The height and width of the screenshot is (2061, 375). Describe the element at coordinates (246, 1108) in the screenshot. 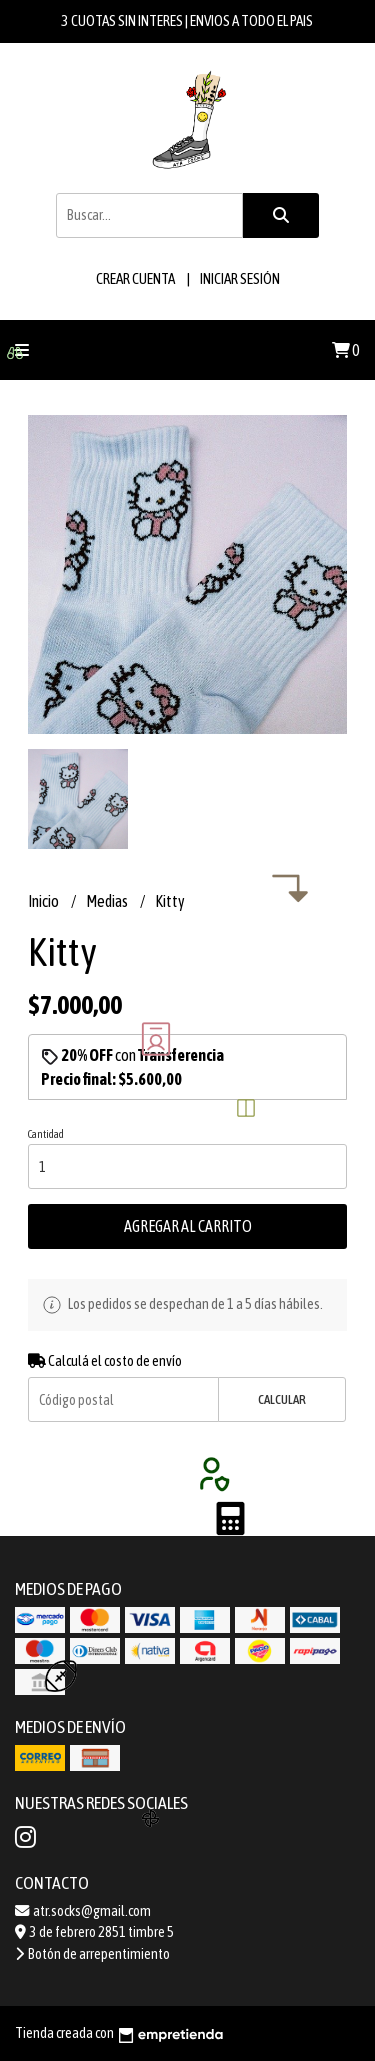

I see `split view horizontally into two panels` at that location.